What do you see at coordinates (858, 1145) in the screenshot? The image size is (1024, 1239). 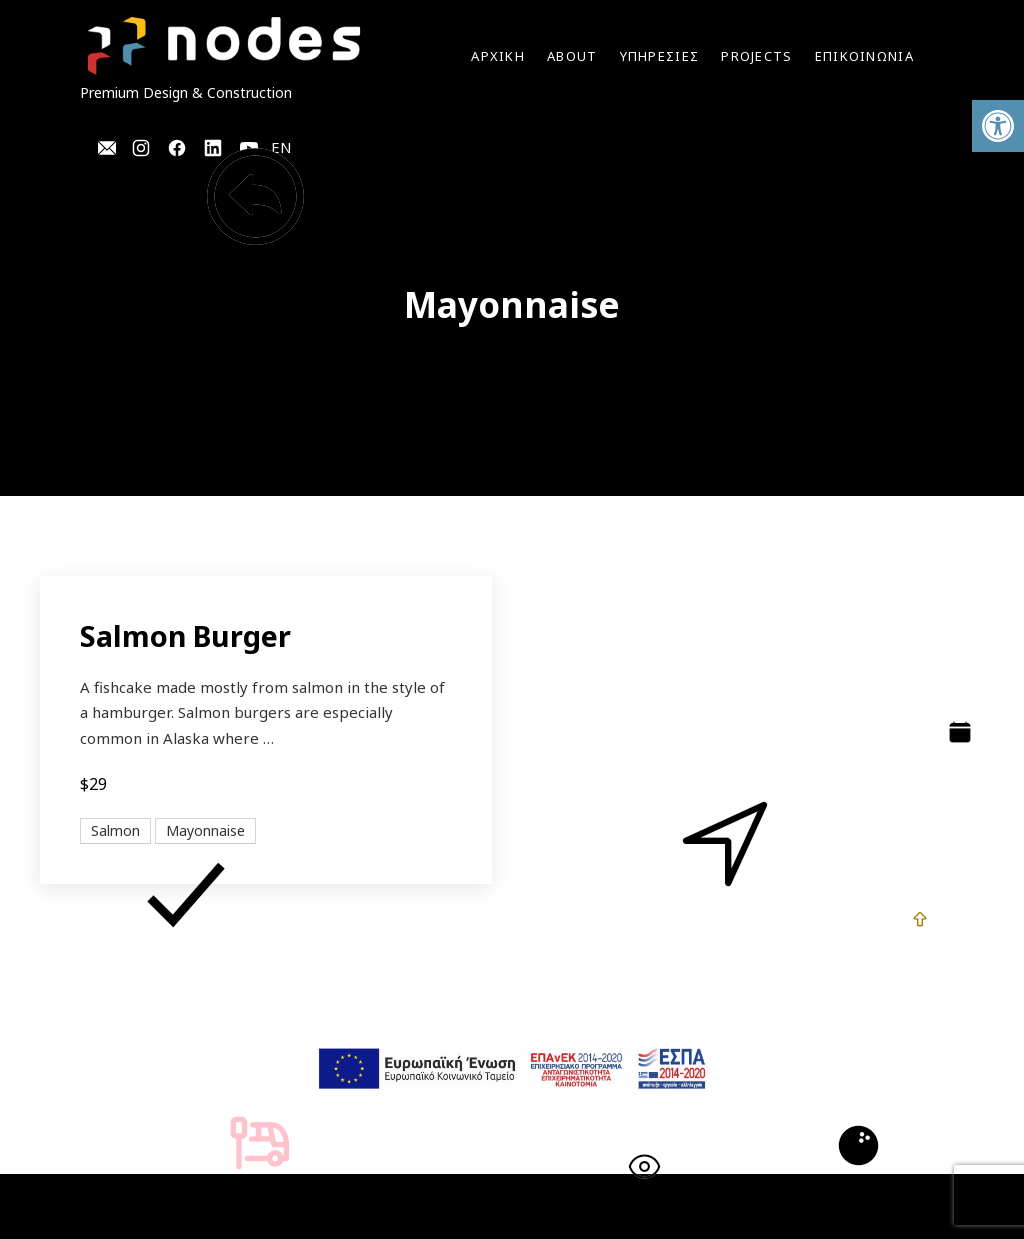 I see `access bowling game or activity` at bounding box center [858, 1145].